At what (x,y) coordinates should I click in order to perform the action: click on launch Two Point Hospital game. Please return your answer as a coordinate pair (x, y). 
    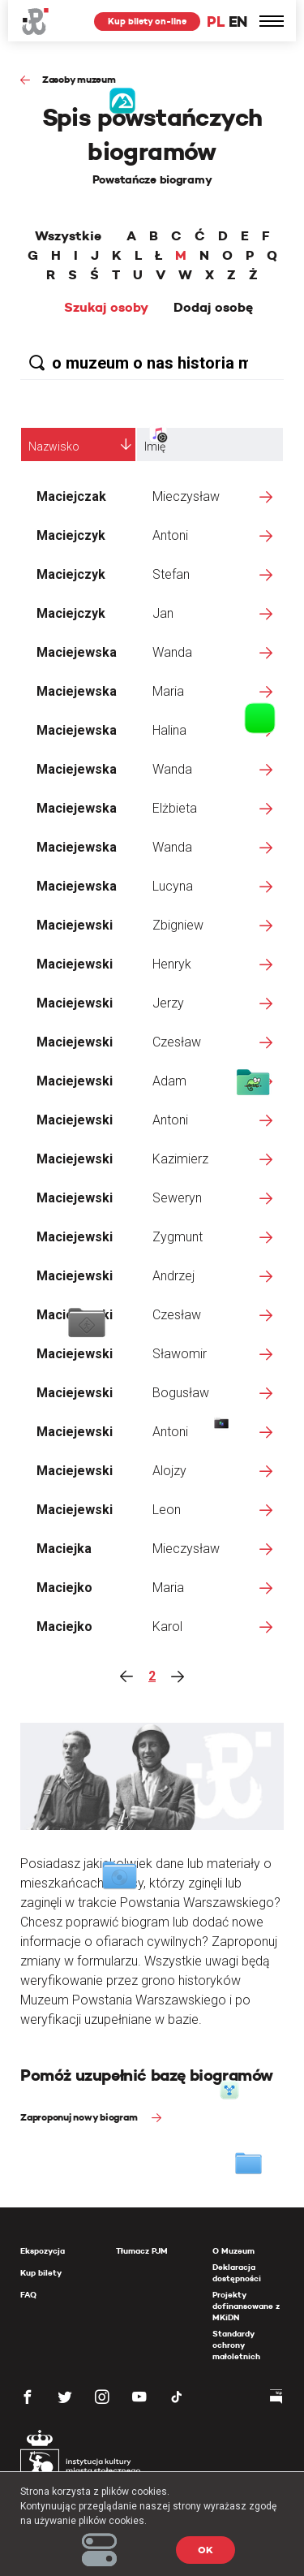
    Looking at the image, I should click on (122, 101).